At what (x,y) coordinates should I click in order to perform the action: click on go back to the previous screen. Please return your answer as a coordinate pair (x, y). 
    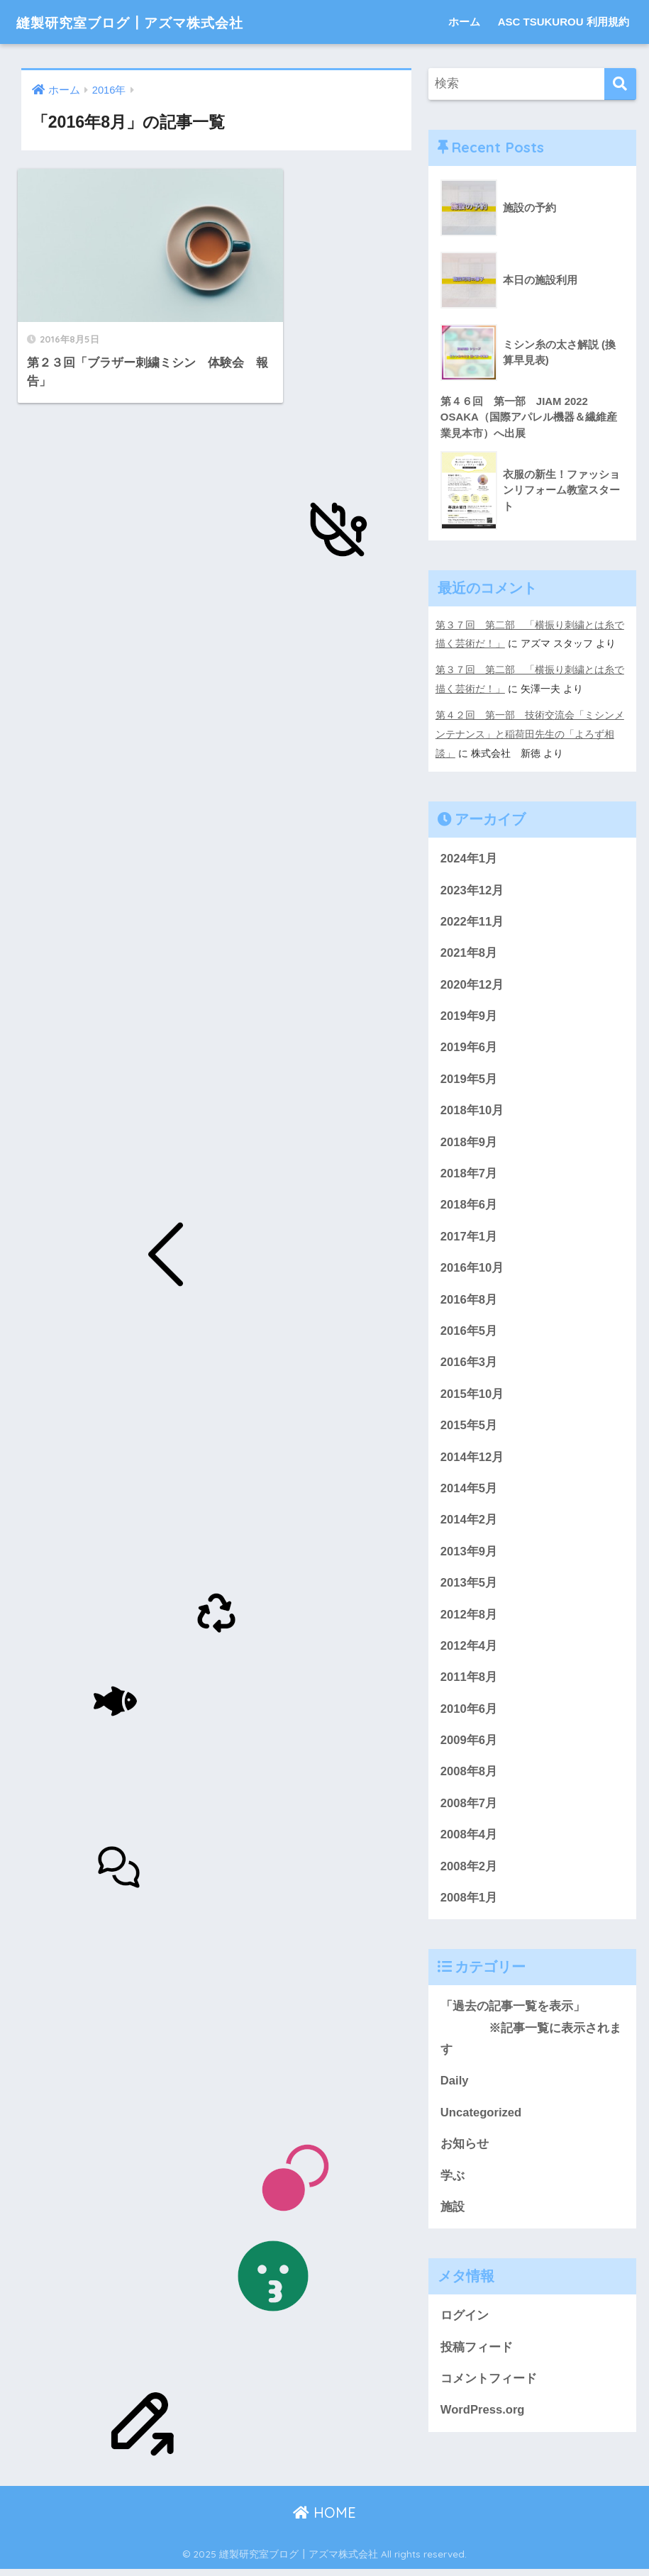
    Looking at the image, I should click on (165, 1254).